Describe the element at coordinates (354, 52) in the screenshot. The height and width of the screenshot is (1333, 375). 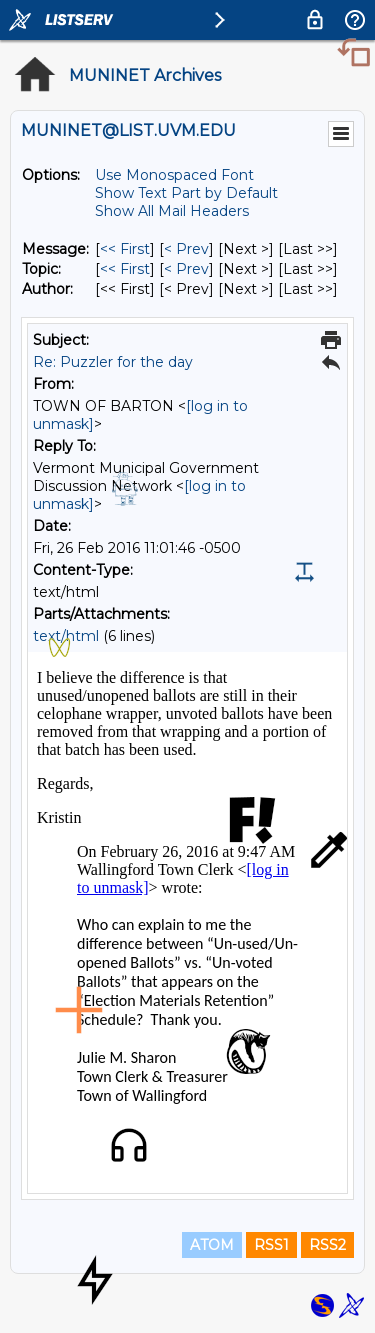
I see `rotate object counterclockwise` at that location.